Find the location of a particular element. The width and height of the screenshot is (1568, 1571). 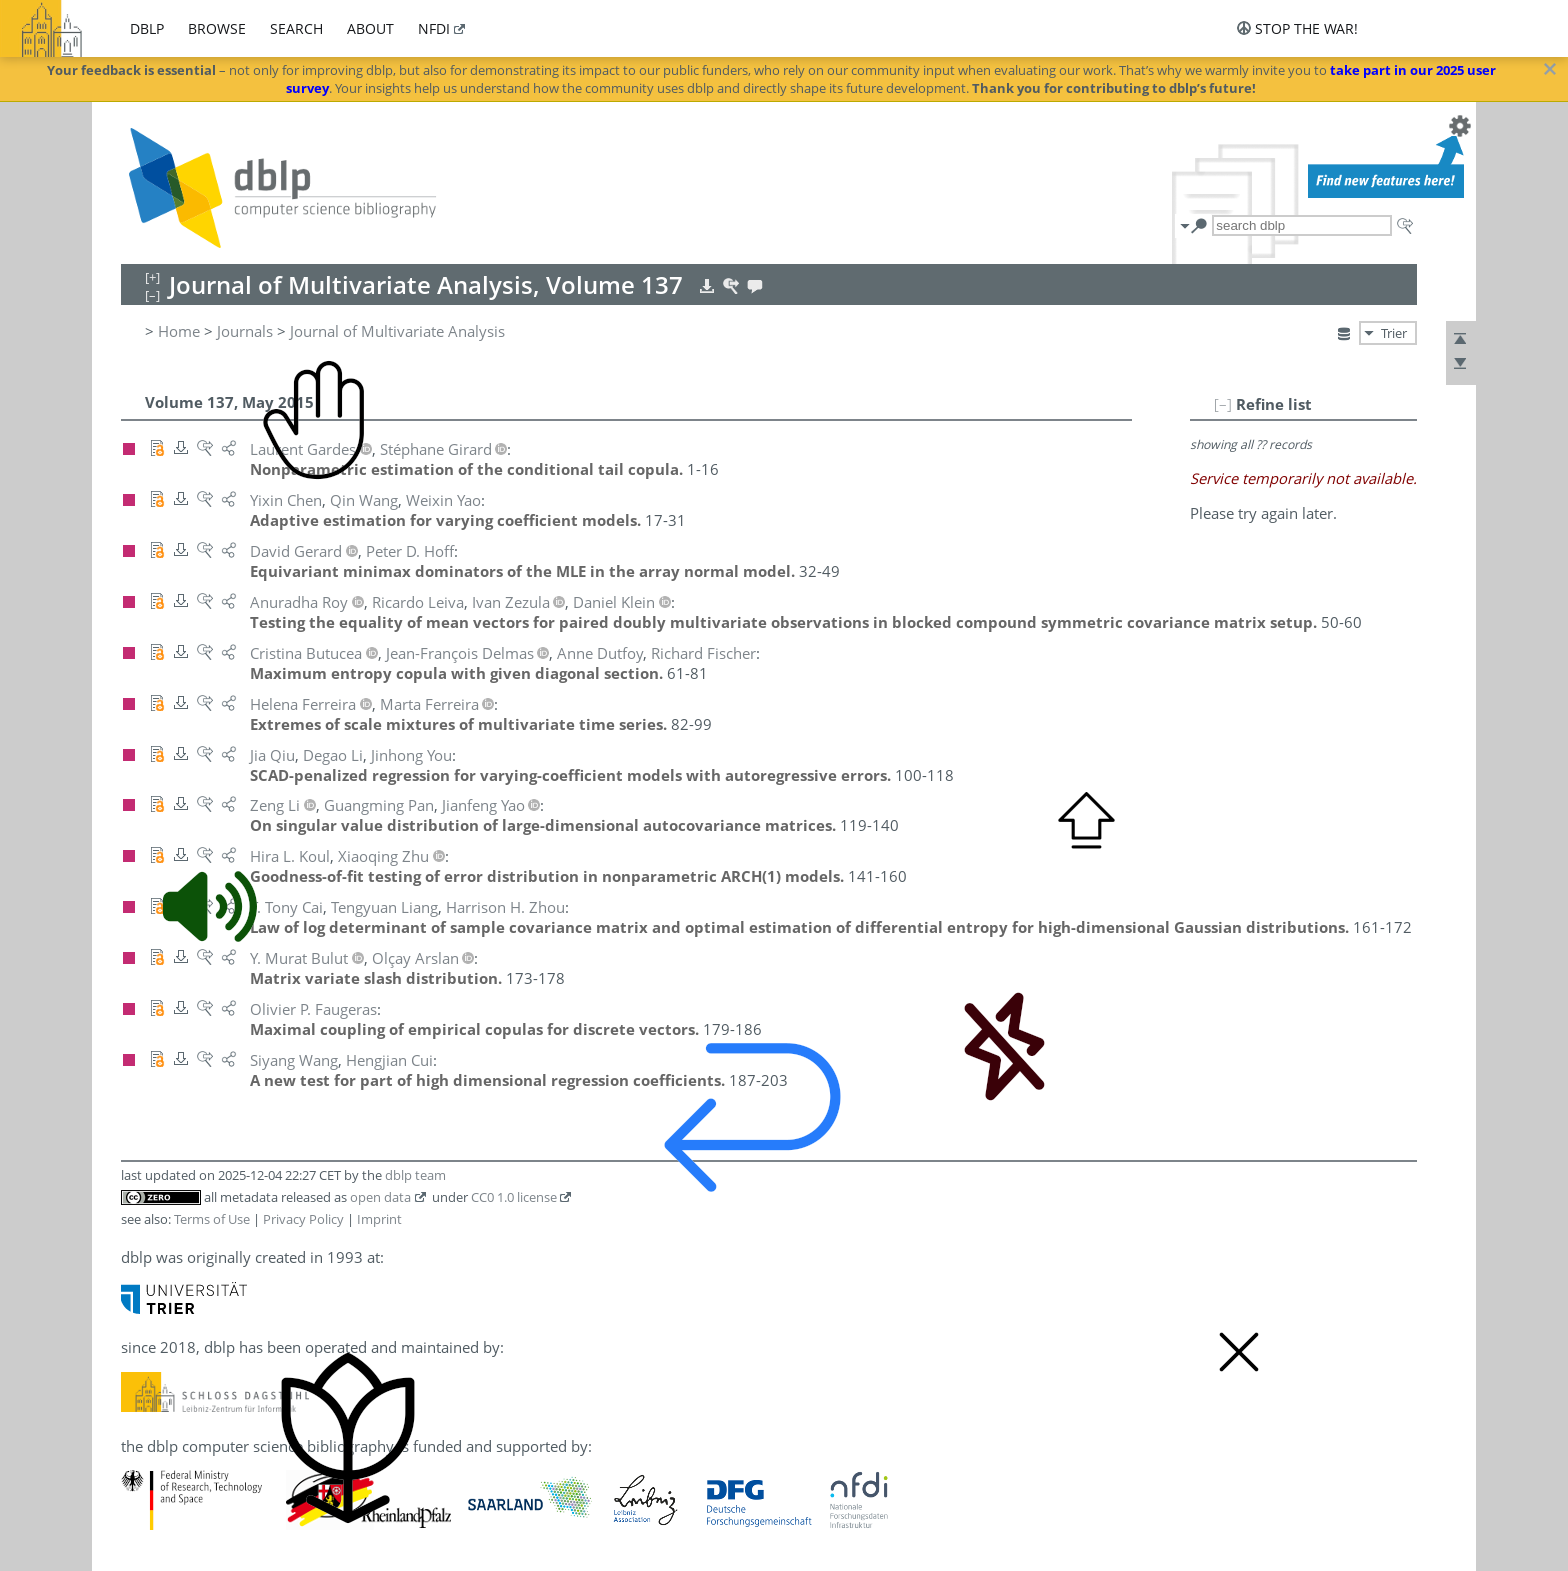

undo or go back to previous state is located at coordinates (752, 1110).